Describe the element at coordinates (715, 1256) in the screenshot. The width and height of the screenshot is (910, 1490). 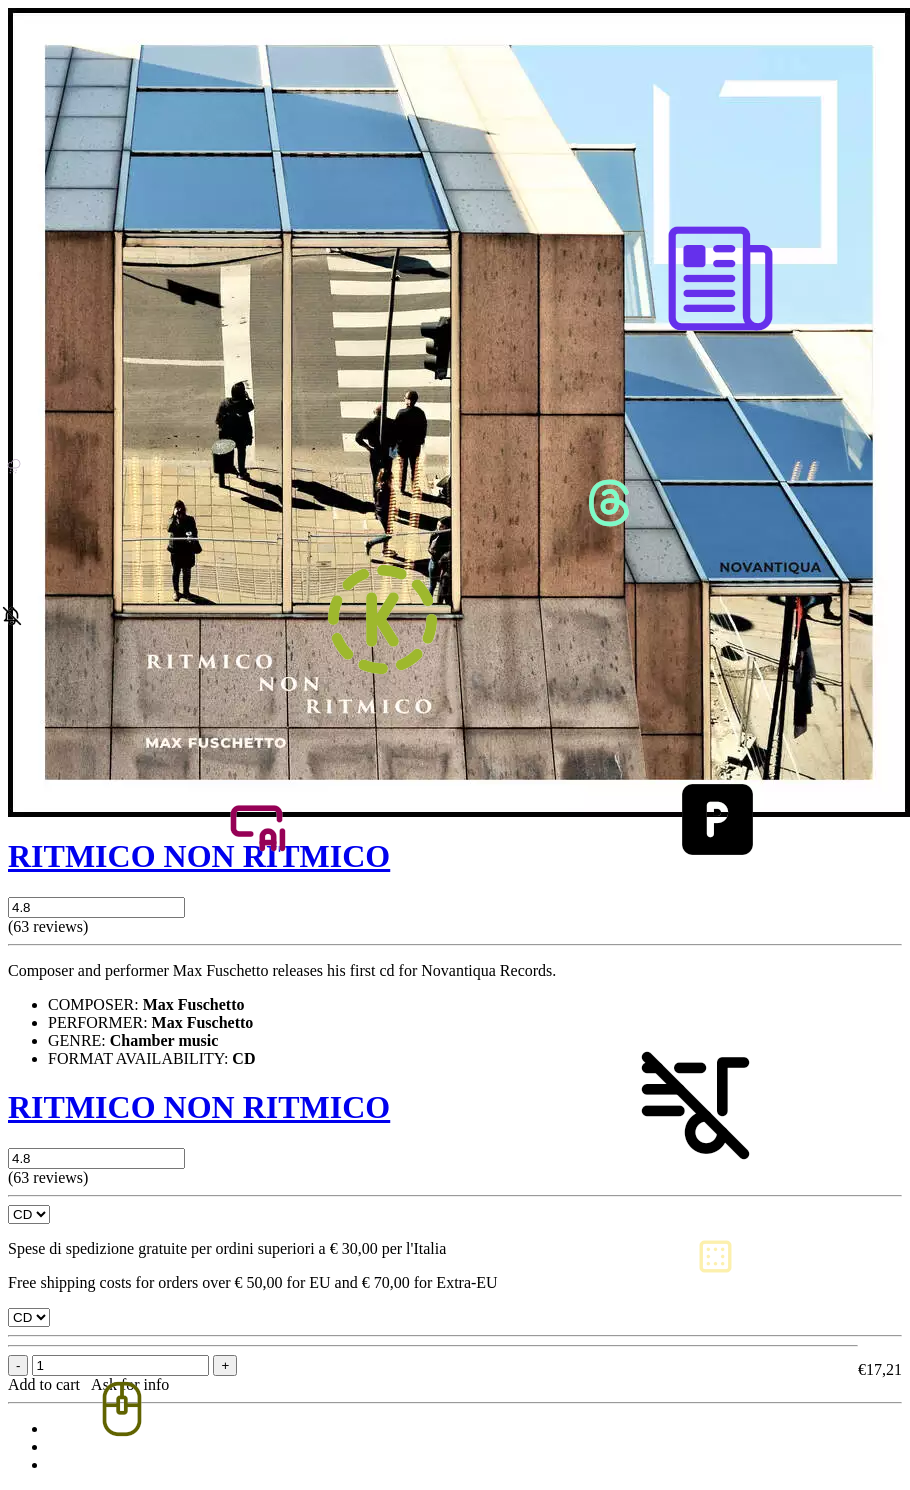
I see `adjust padding or spacing within a container` at that location.